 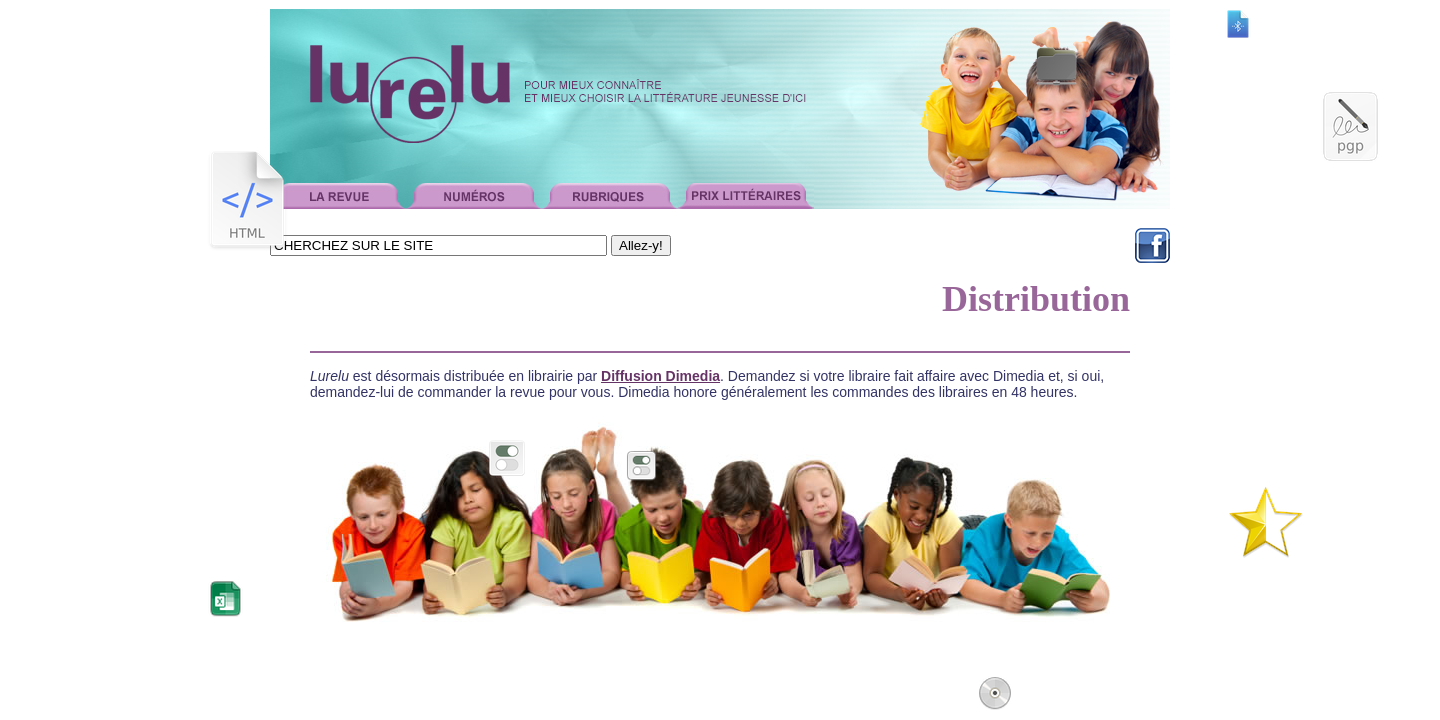 I want to click on open desktop preferences or settings, so click(x=641, y=465).